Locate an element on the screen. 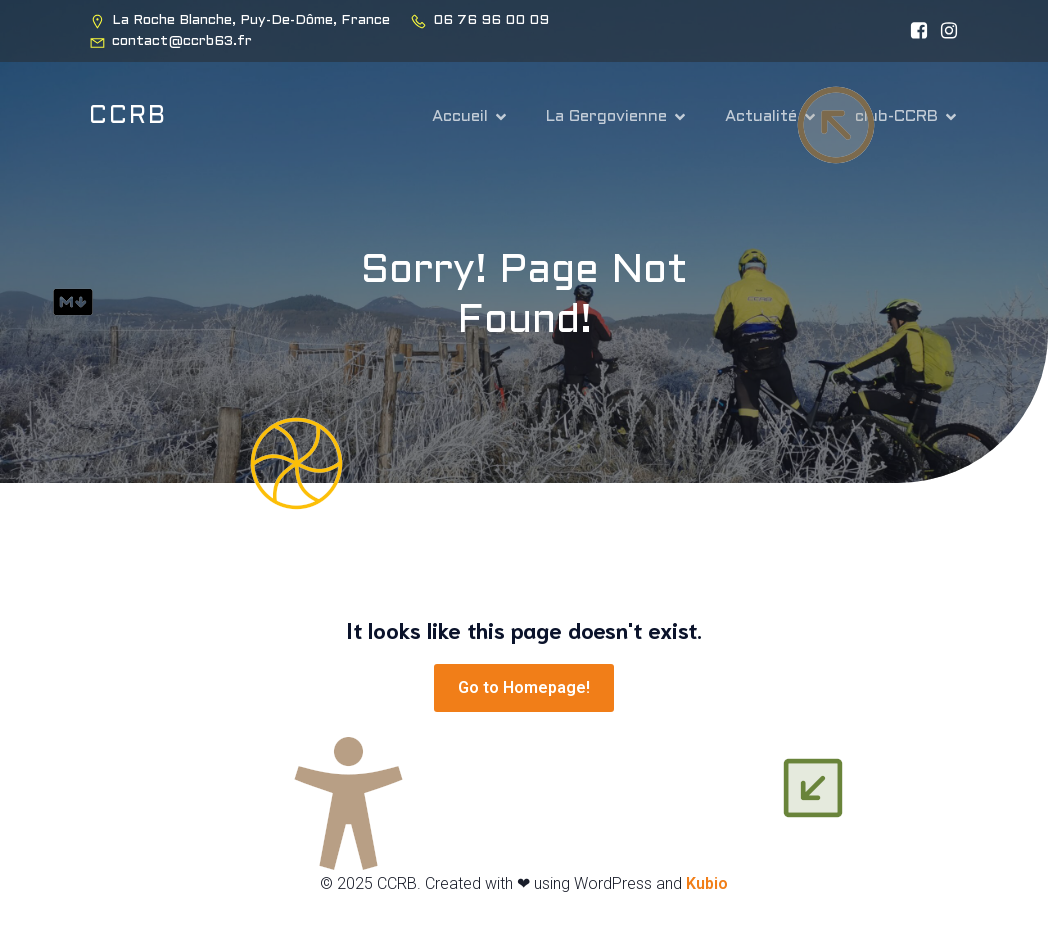 This screenshot has height=926, width=1048. loading content in progress is located at coordinates (296, 463).